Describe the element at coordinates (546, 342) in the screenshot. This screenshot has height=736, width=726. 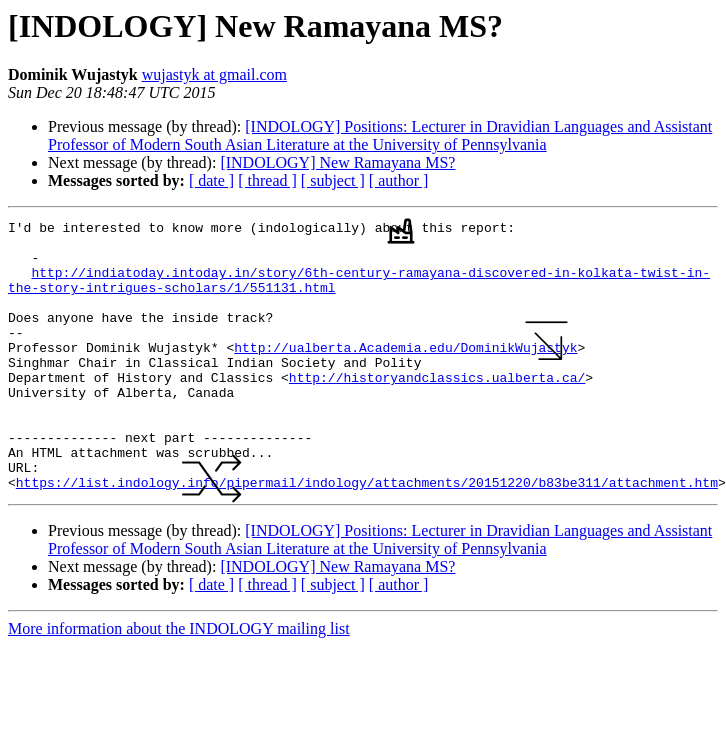
I see `move item to bottom-right corner` at that location.